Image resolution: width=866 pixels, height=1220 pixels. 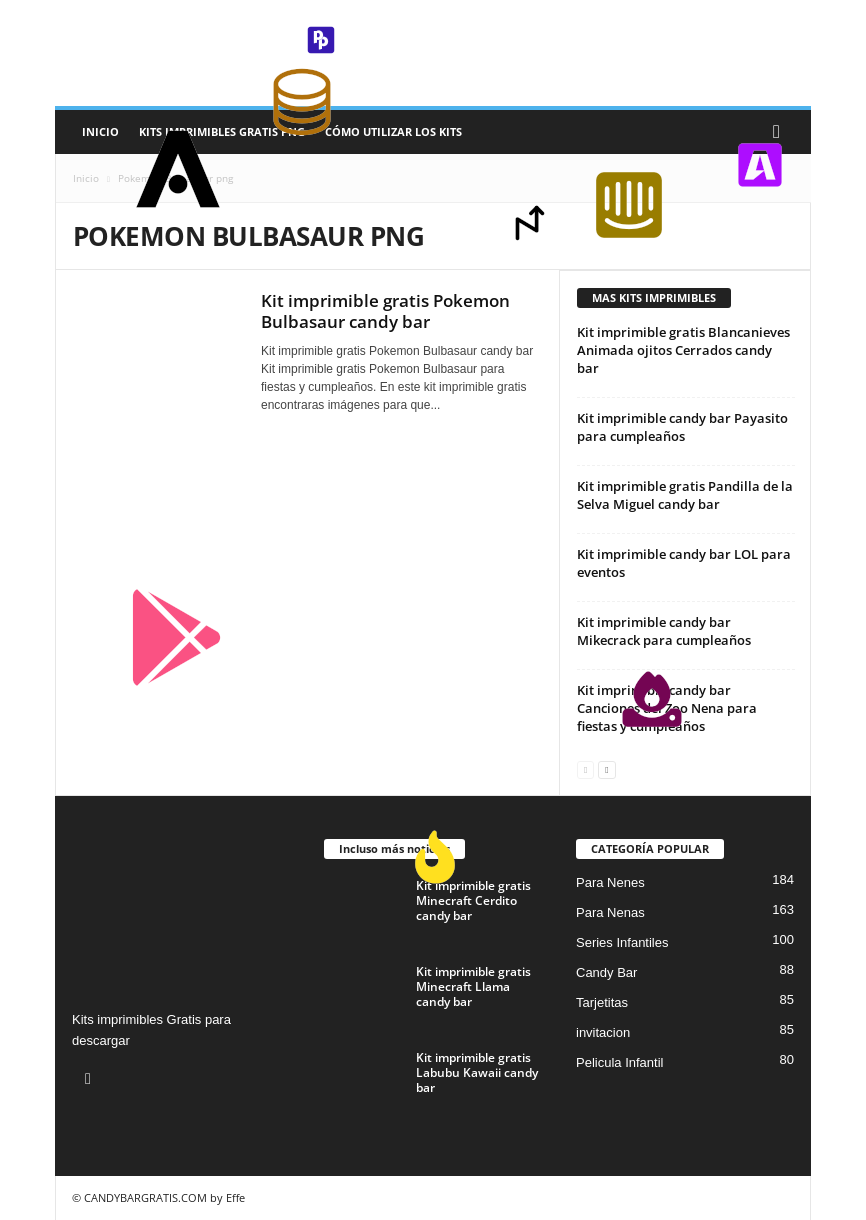 I want to click on access database or data storage, so click(x=302, y=102).